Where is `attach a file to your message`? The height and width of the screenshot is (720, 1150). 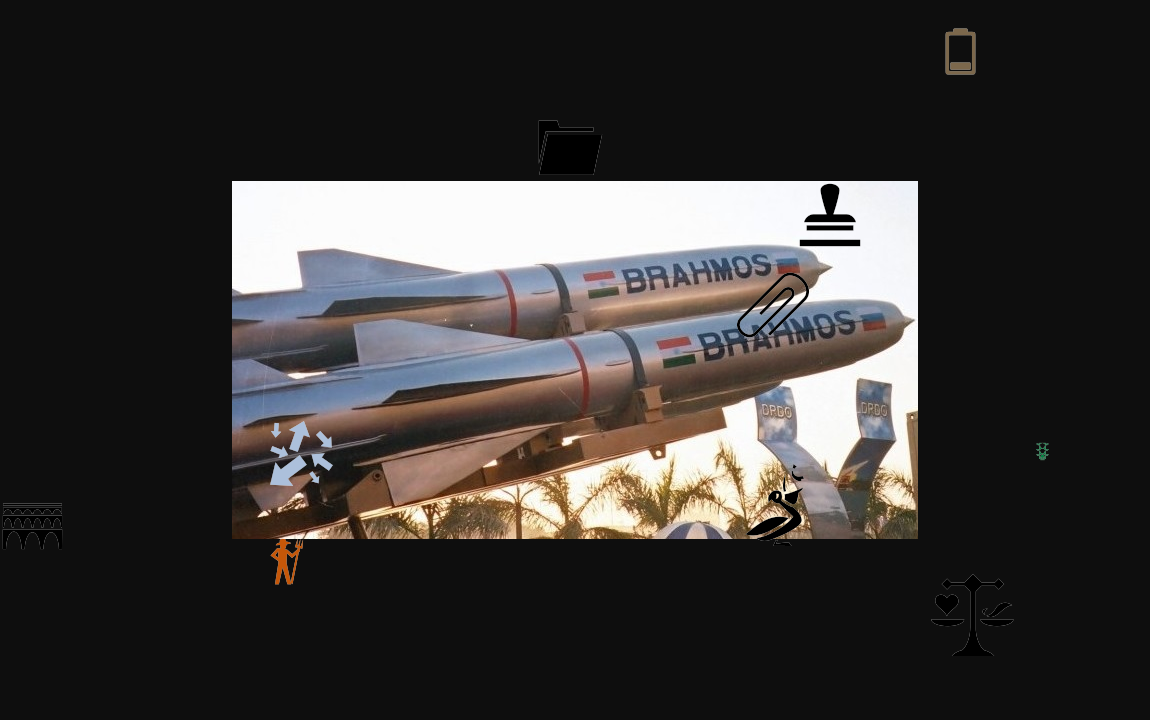
attach a file to your message is located at coordinates (773, 305).